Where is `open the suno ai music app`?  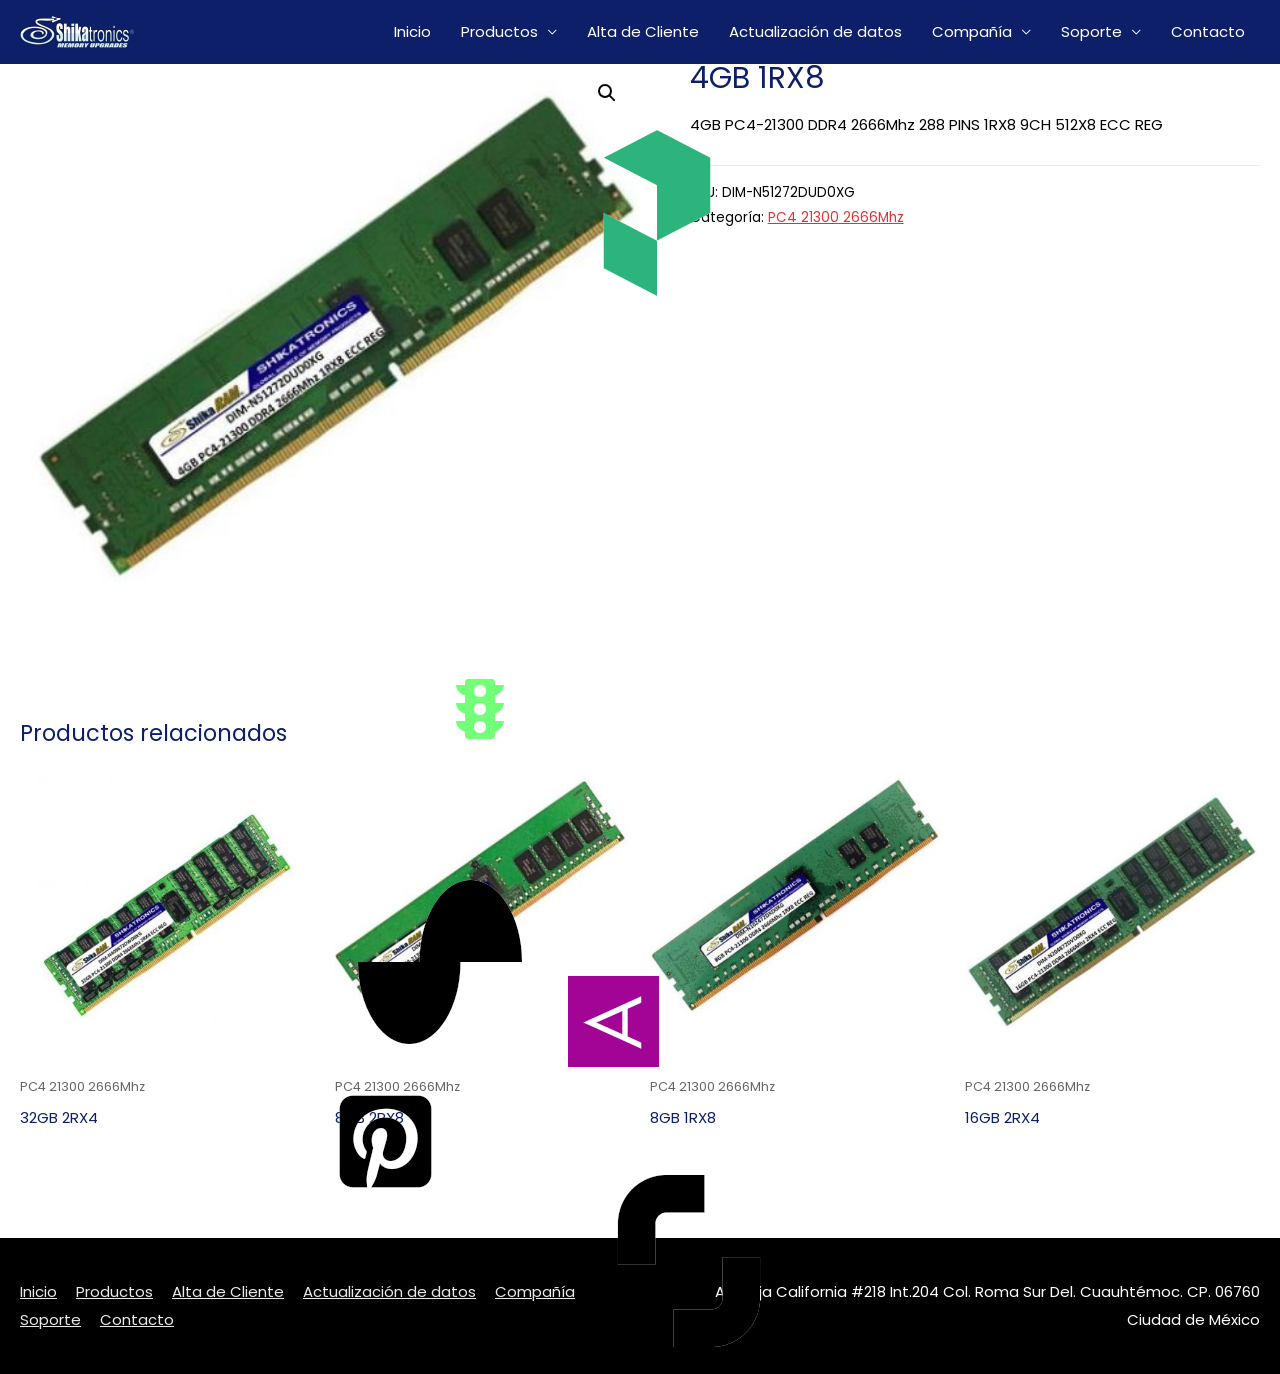 open the suno ai music app is located at coordinates (440, 962).